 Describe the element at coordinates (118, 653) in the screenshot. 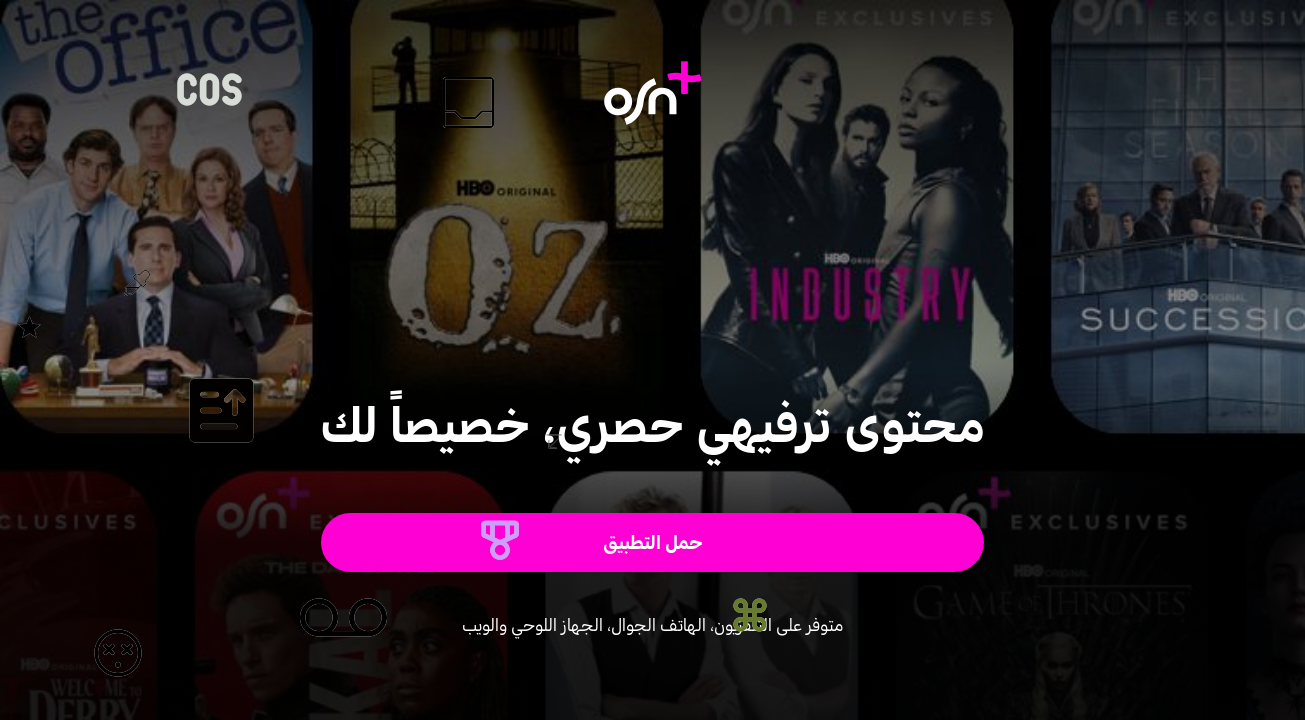

I see `indicates an error or failed state` at that location.